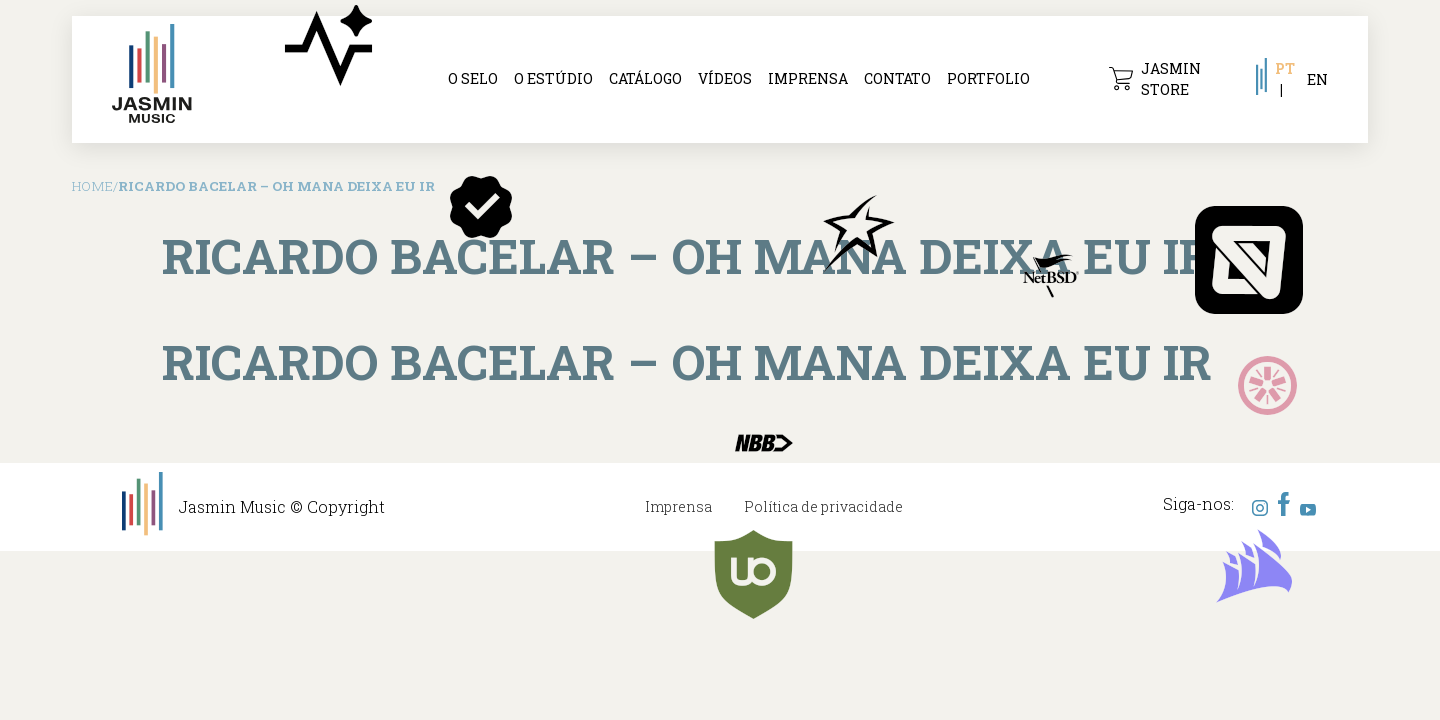  I want to click on corsair brand or product identifier, so click(1254, 566).